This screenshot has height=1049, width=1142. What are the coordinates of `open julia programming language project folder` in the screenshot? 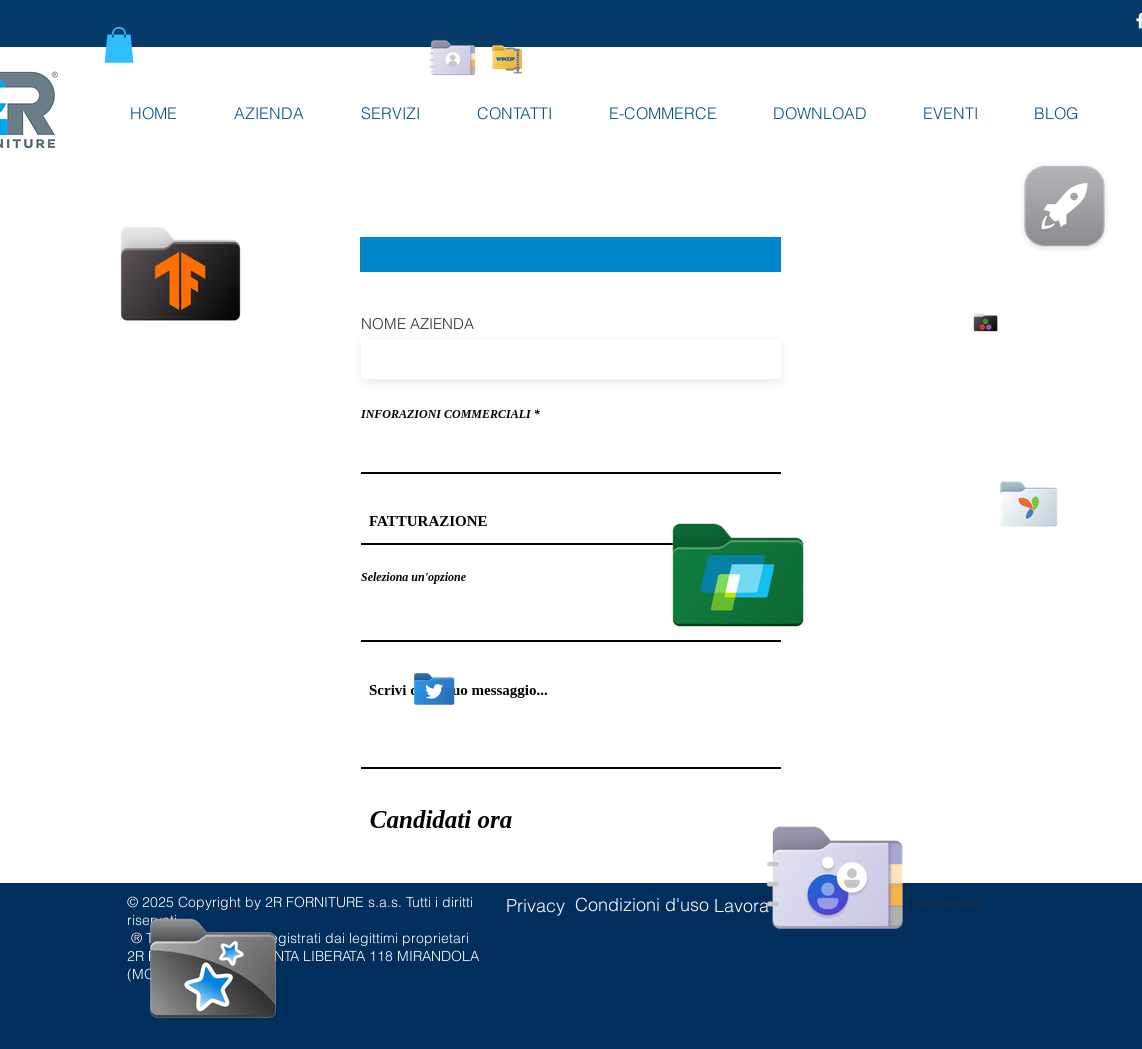 It's located at (985, 322).